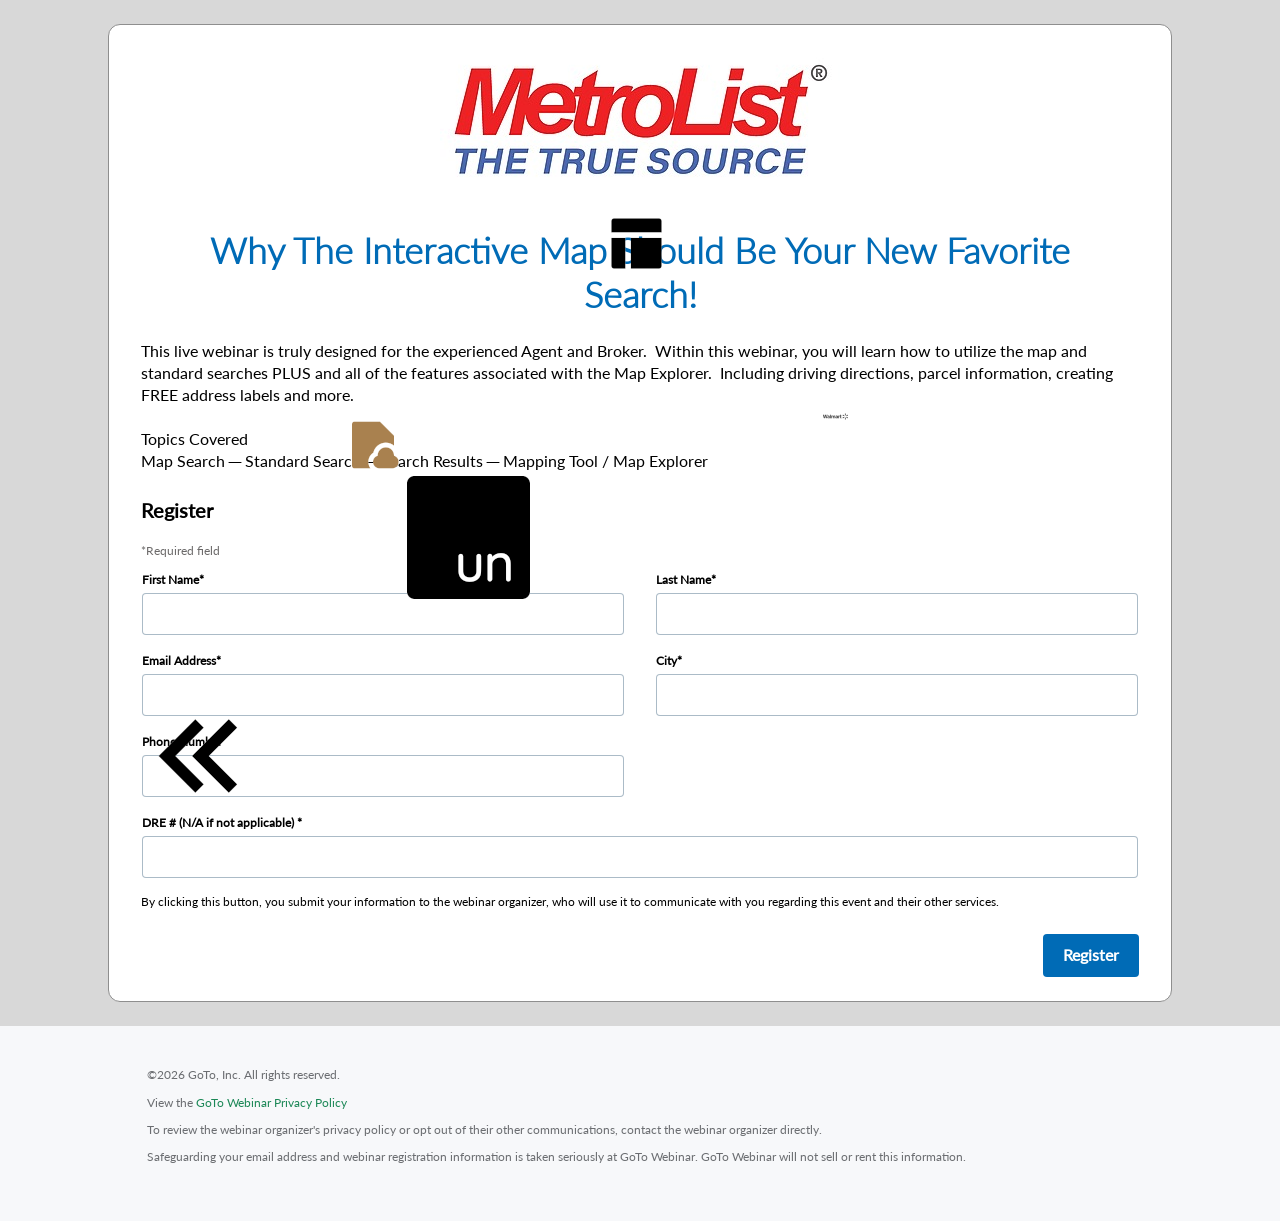 The height and width of the screenshot is (1221, 1280). Describe the element at coordinates (636, 243) in the screenshot. I see `switch to header and sidebar layout view` at that location.